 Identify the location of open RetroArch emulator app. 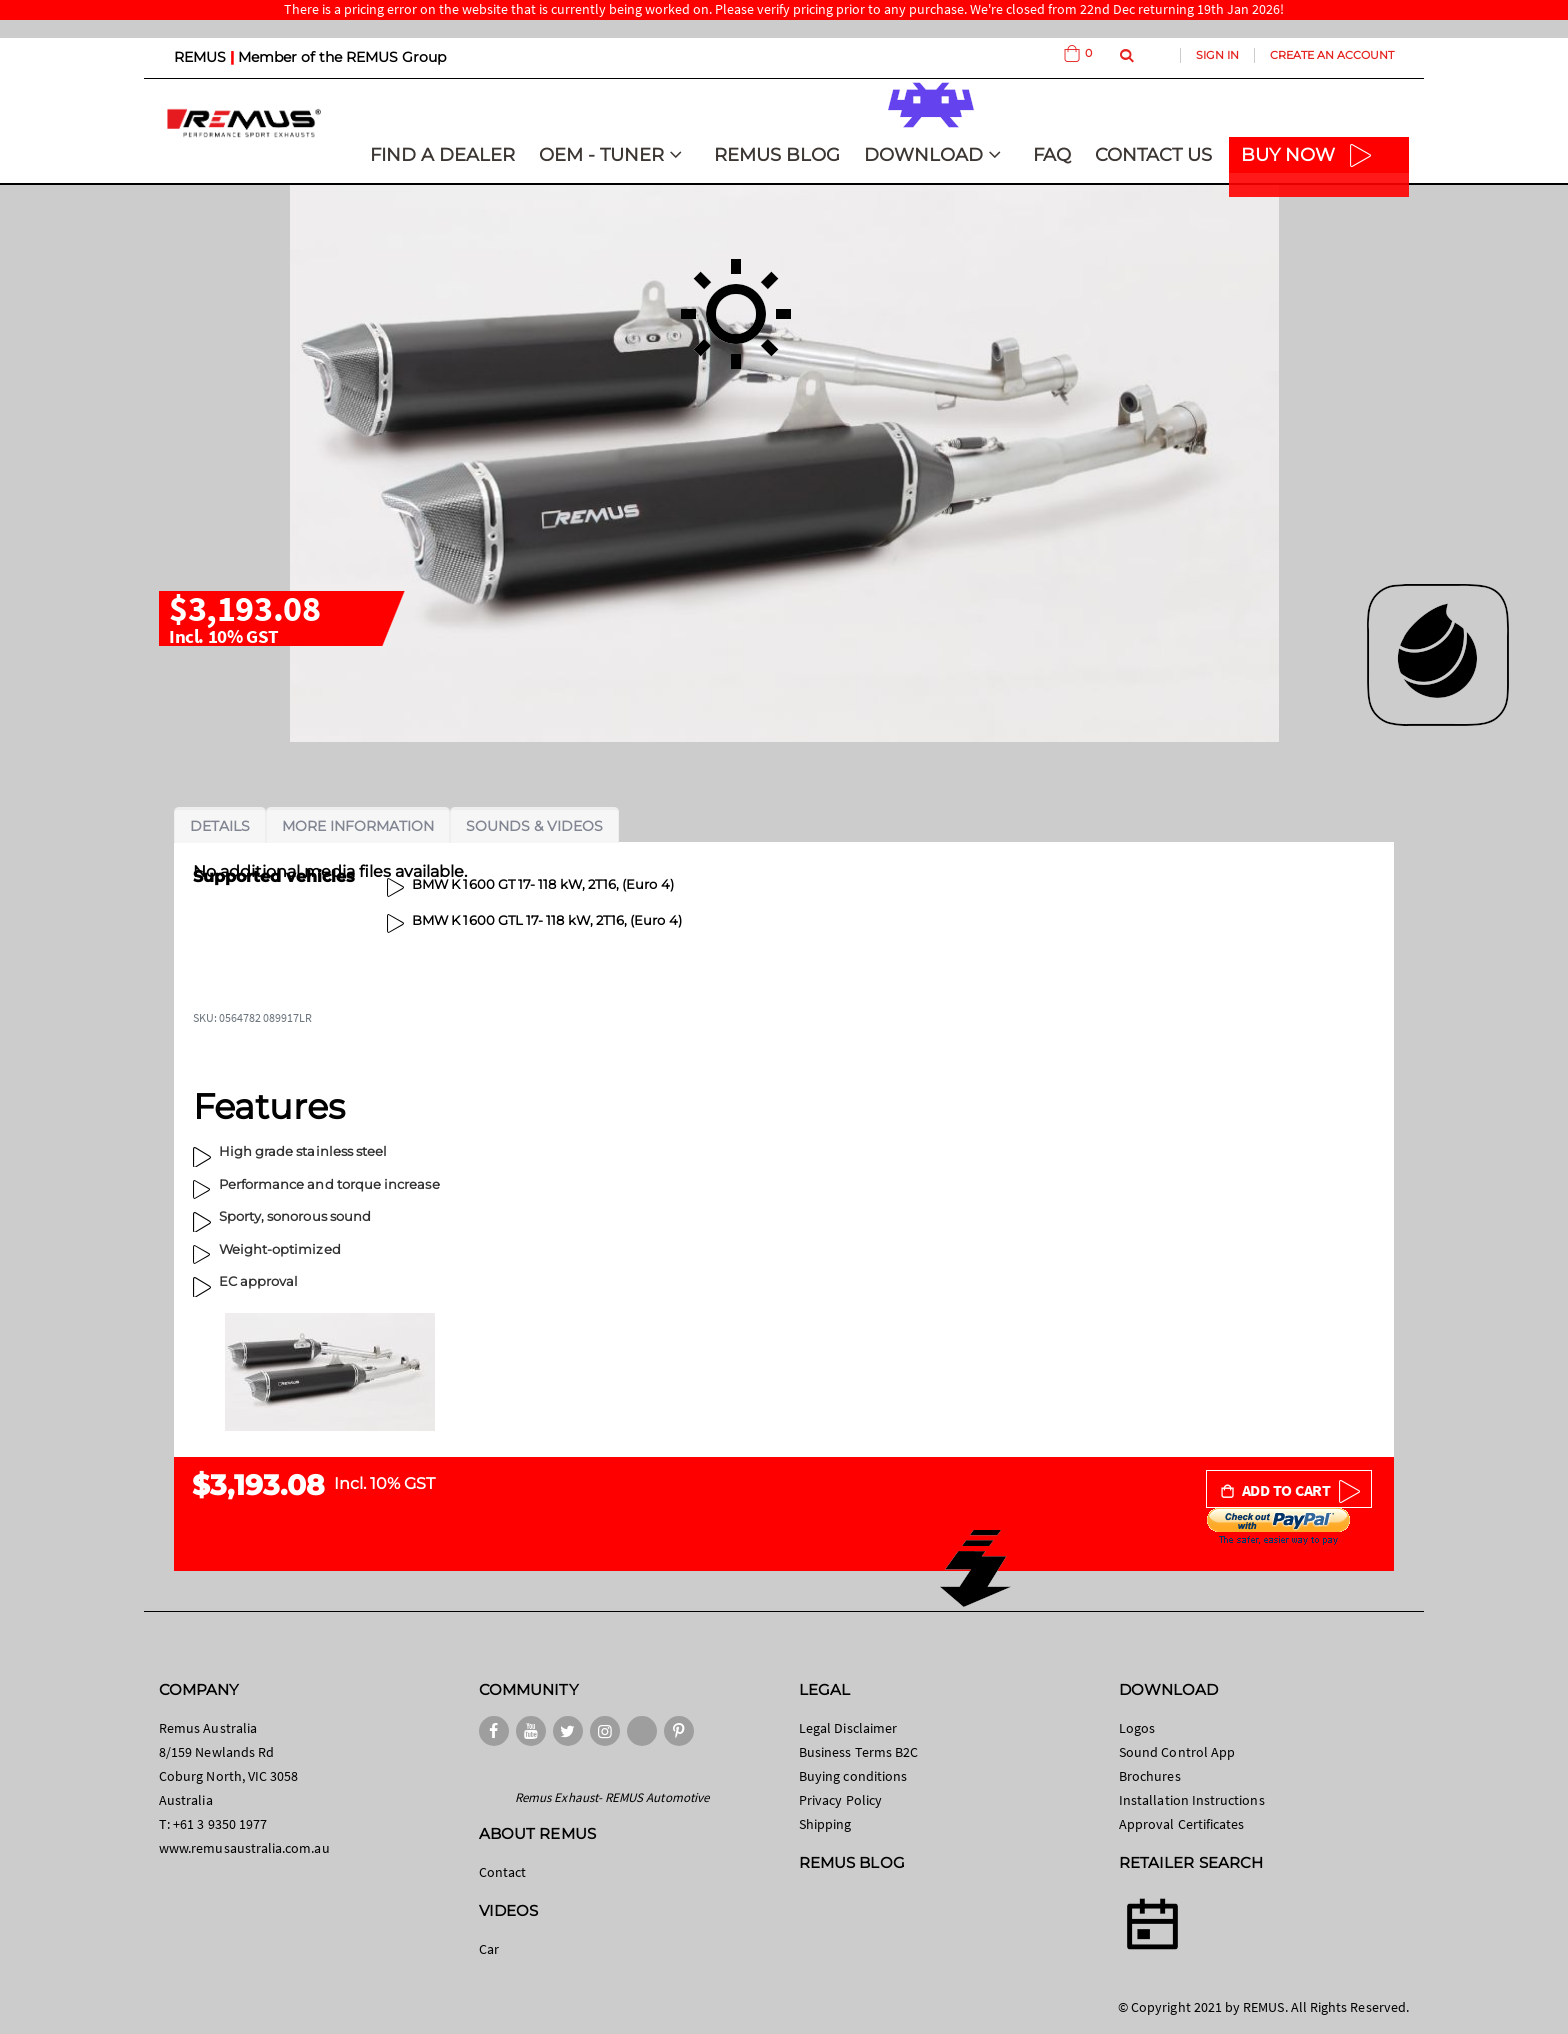
(931, 105).